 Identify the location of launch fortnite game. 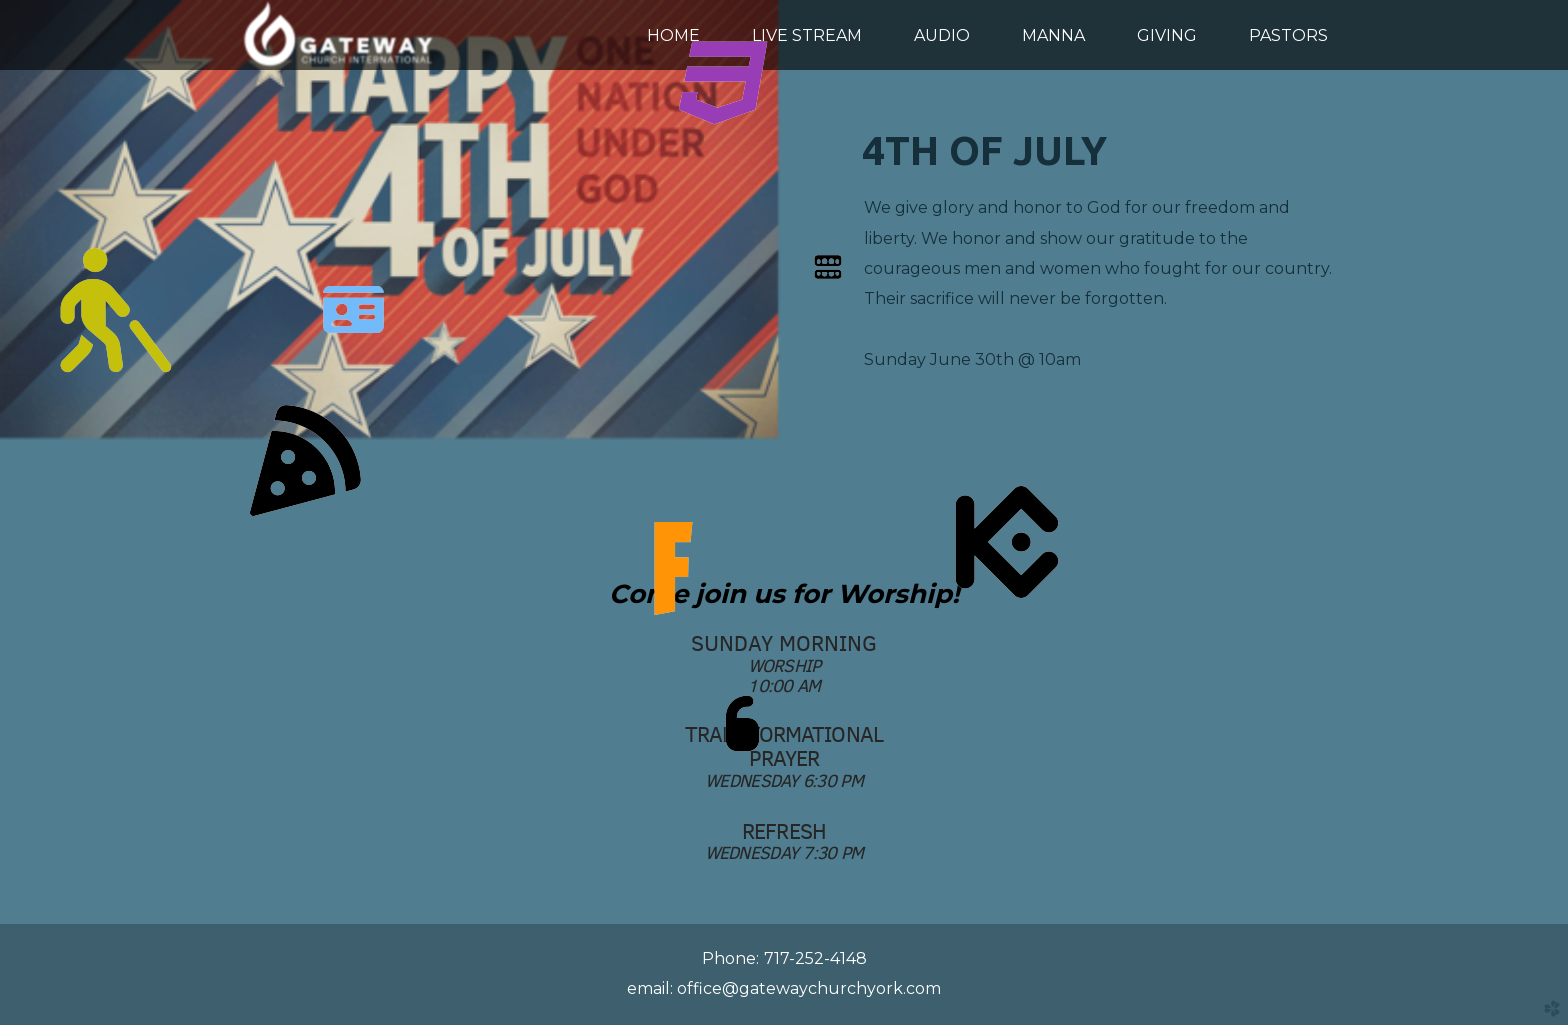
(673, 568).